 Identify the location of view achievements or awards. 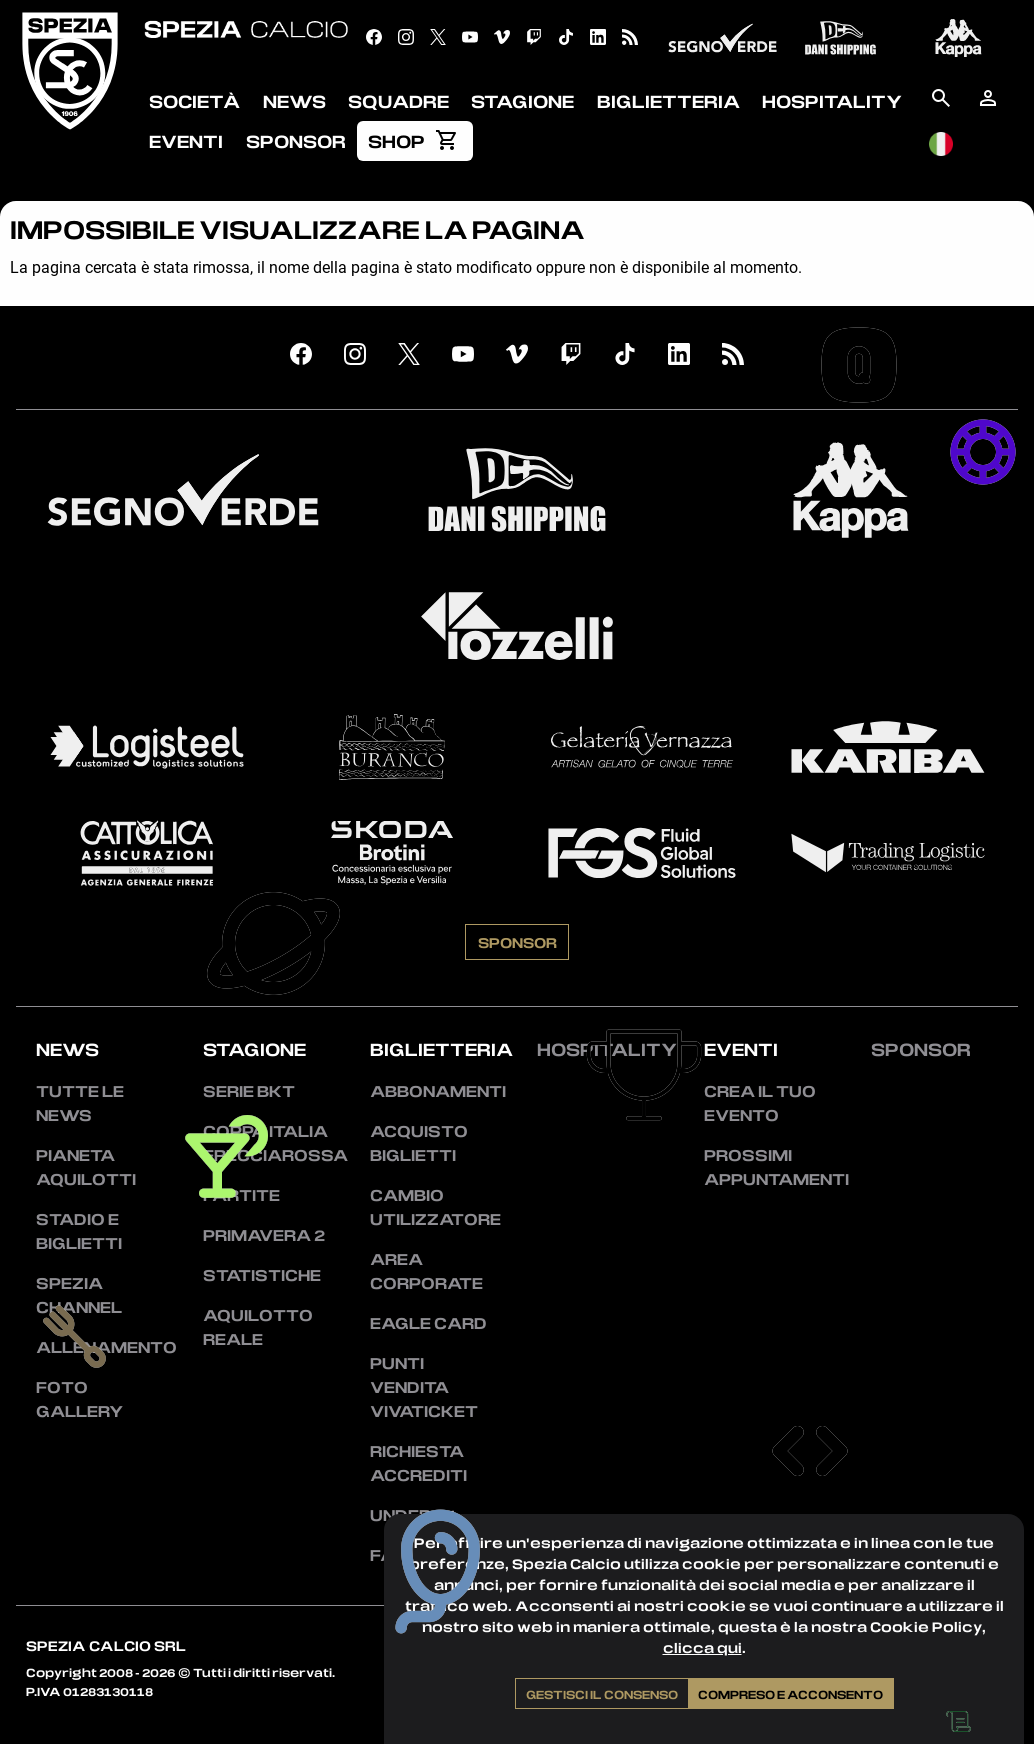
(644, 1071).